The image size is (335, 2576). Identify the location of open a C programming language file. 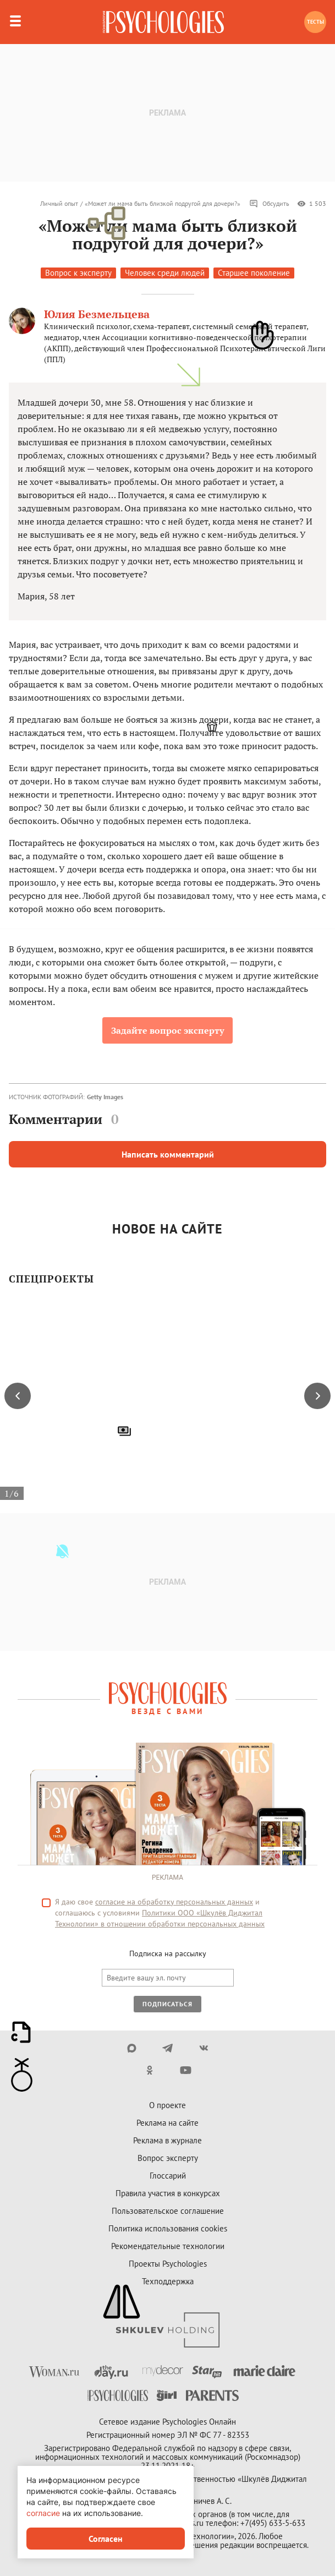
(21, 2032).